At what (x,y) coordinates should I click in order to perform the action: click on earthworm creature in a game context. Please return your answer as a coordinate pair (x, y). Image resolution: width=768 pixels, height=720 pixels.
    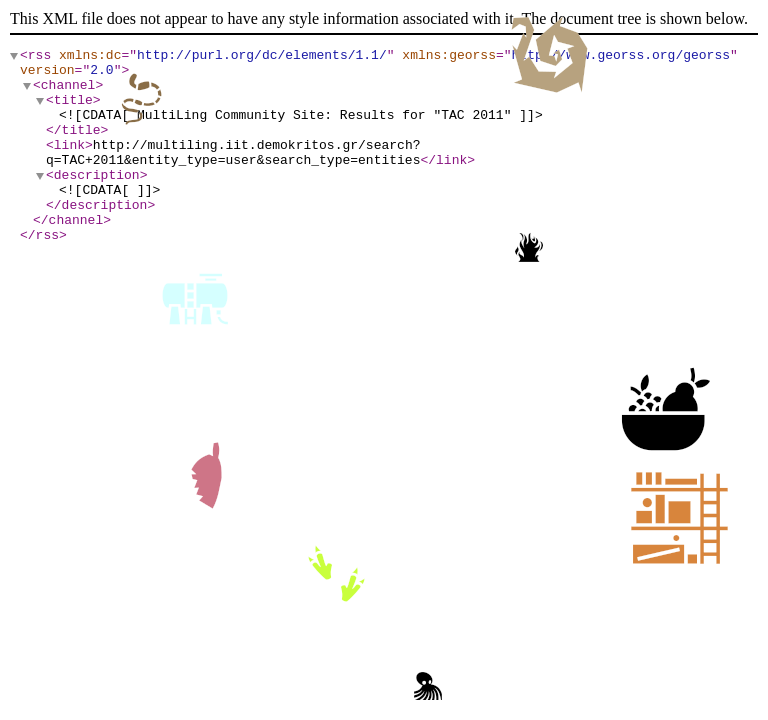
    Looking at the image, I should click on (141, 99).